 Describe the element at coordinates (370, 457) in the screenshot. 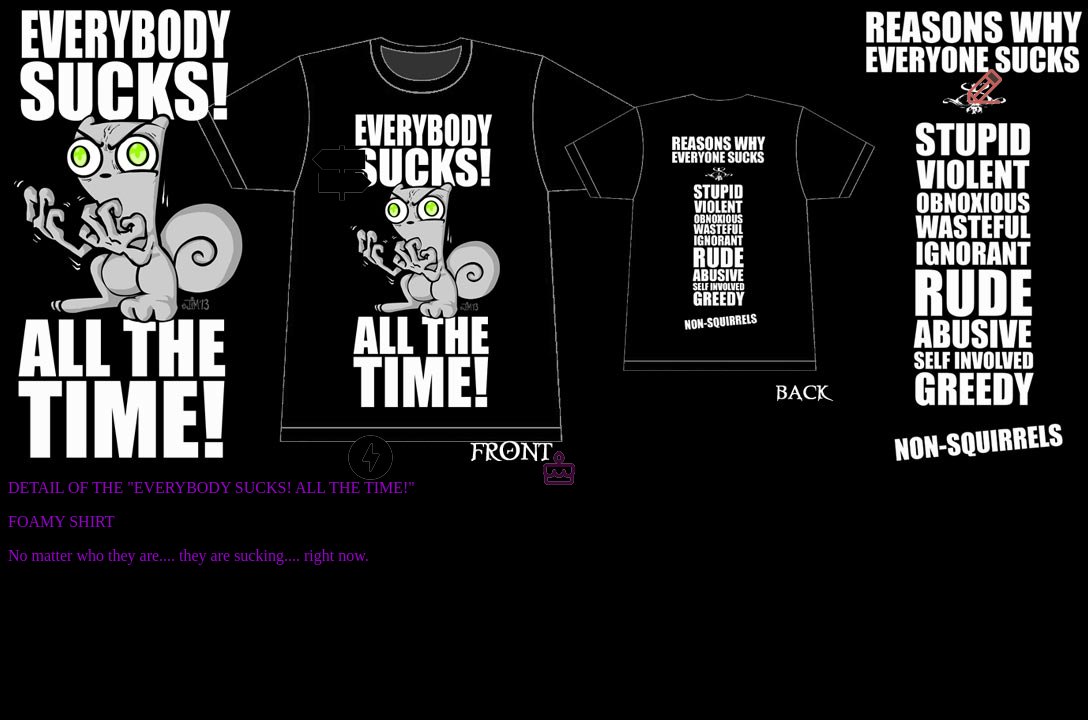

I see `indicates offline or cached content available` at that location.